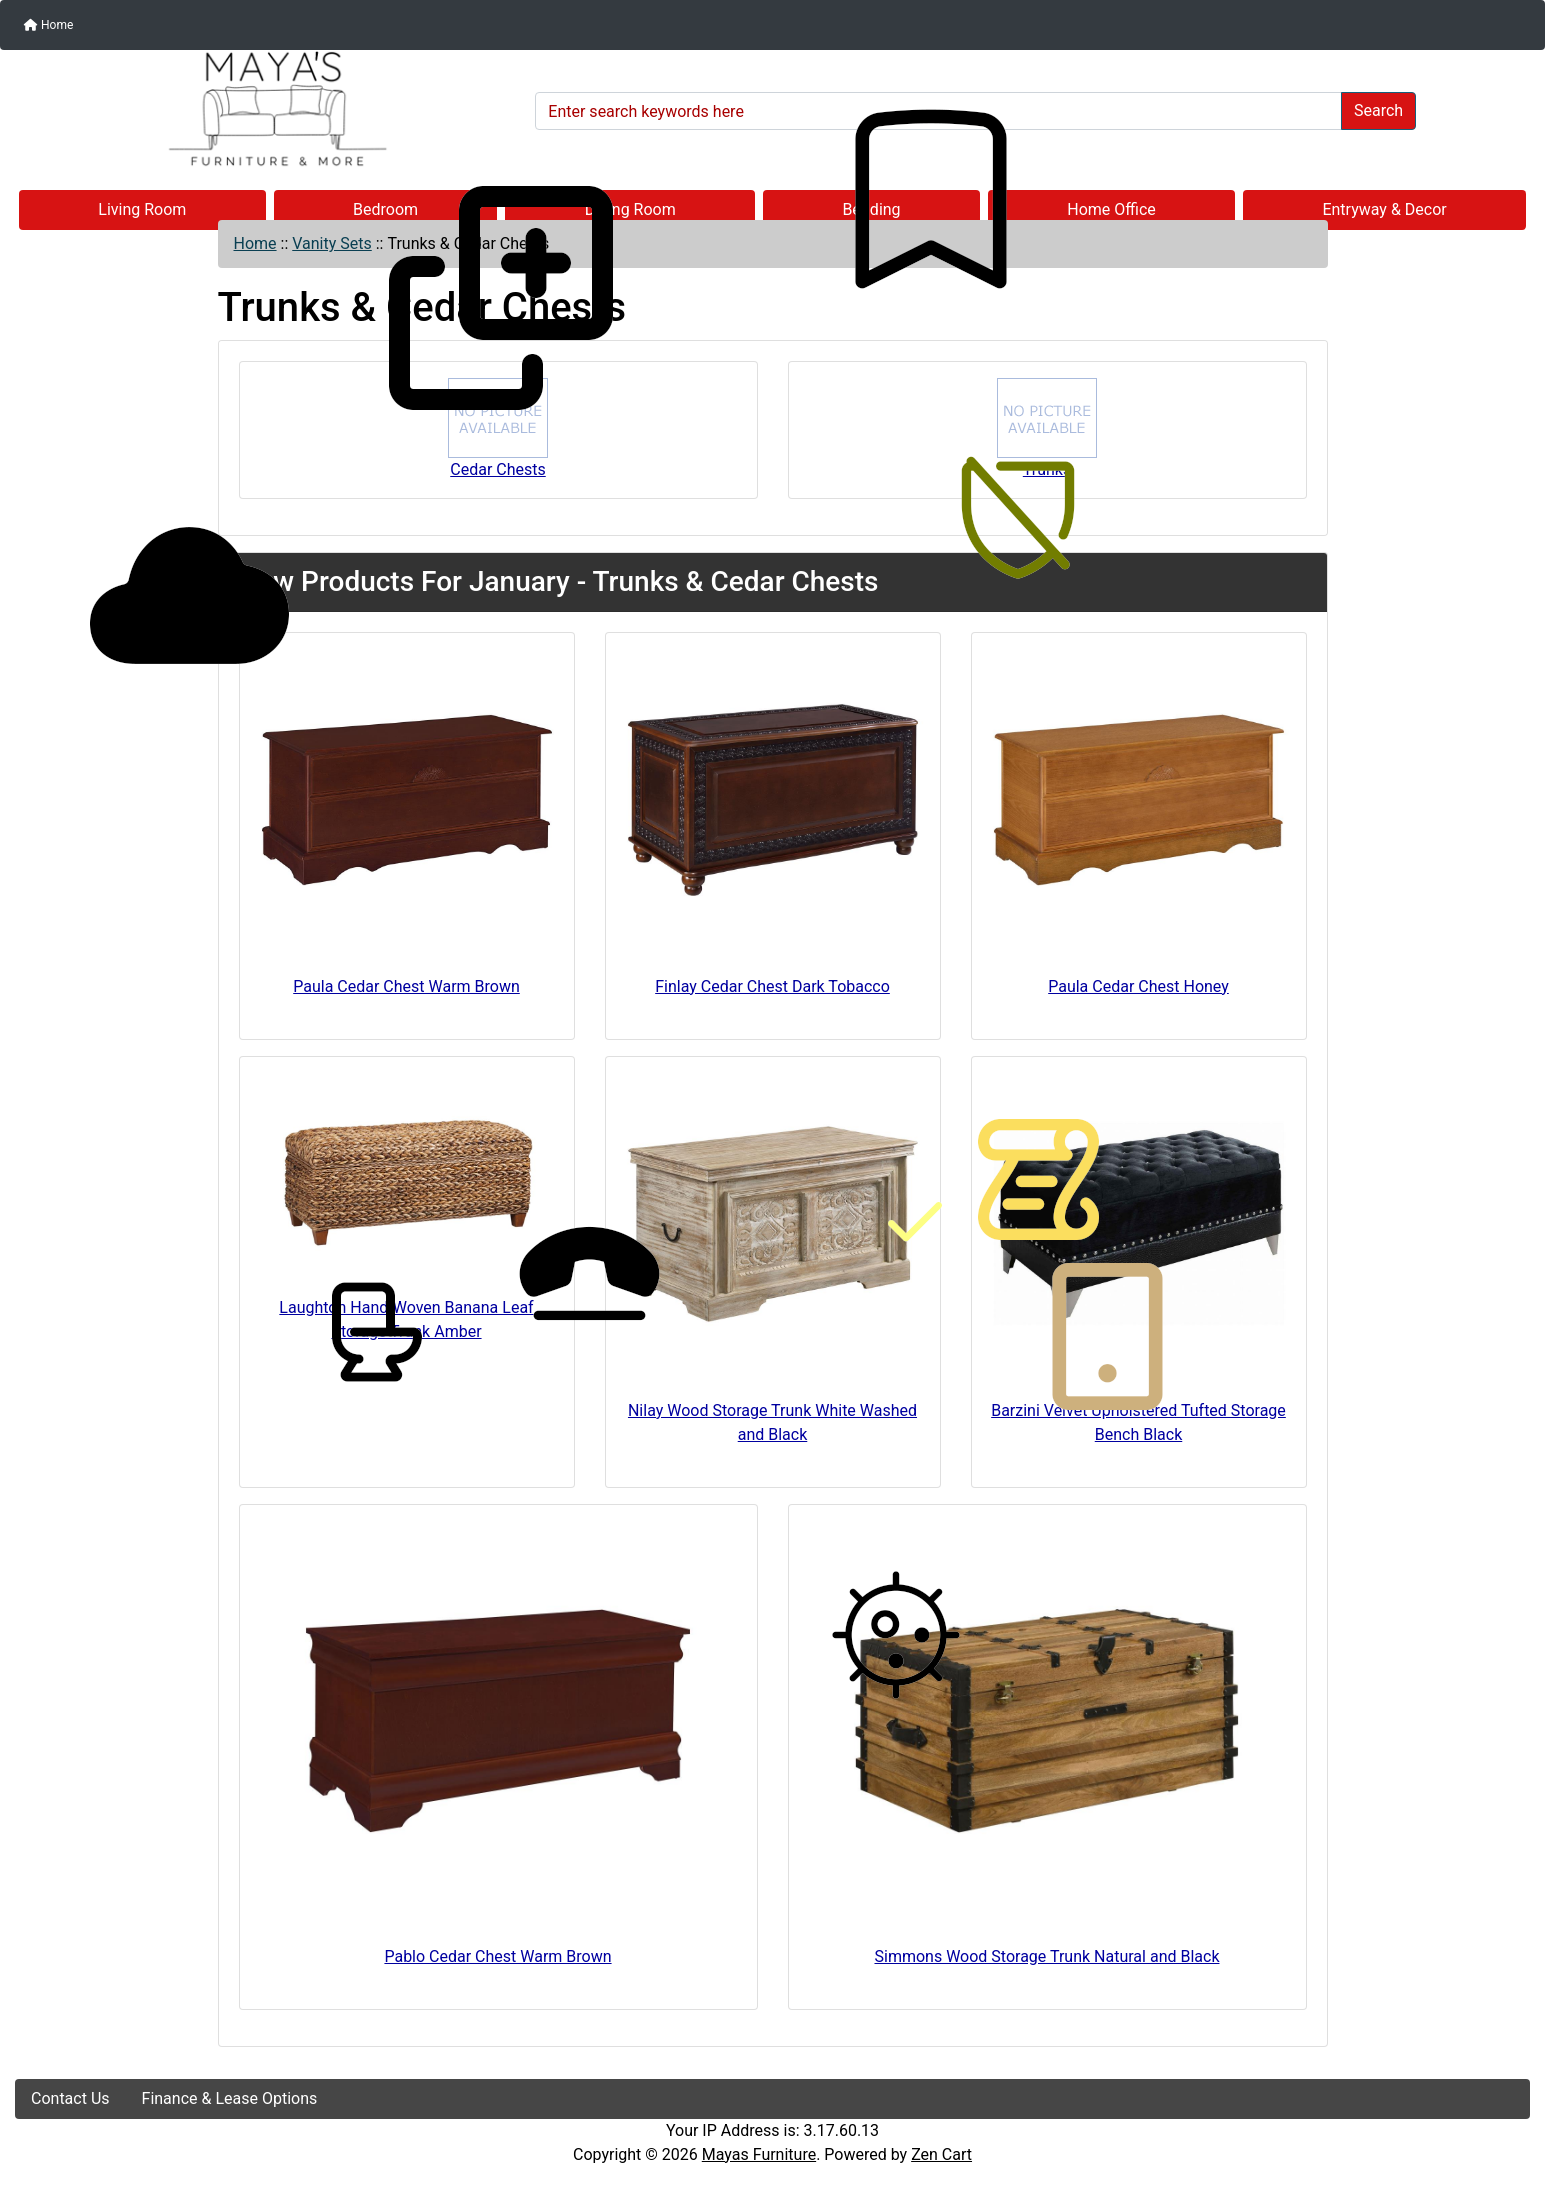  I want to click on indicates cloudy weather conditions, so click(189, 595).